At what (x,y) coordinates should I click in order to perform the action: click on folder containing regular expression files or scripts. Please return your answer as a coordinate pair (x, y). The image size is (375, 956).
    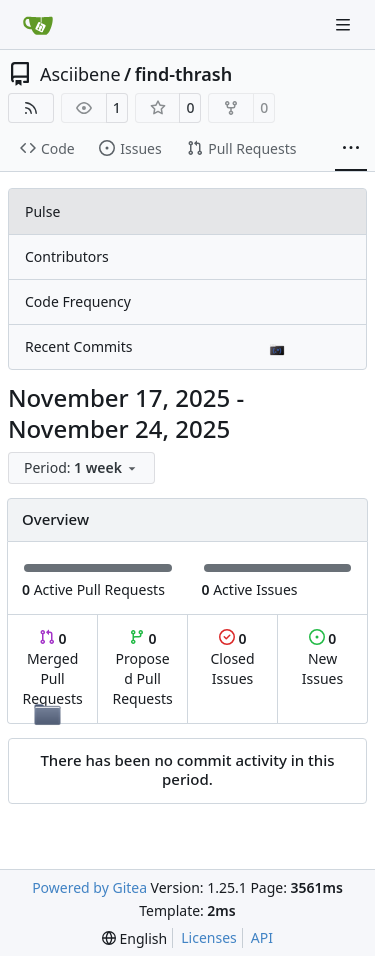
    Looking at the image, I should click on (277, 350).